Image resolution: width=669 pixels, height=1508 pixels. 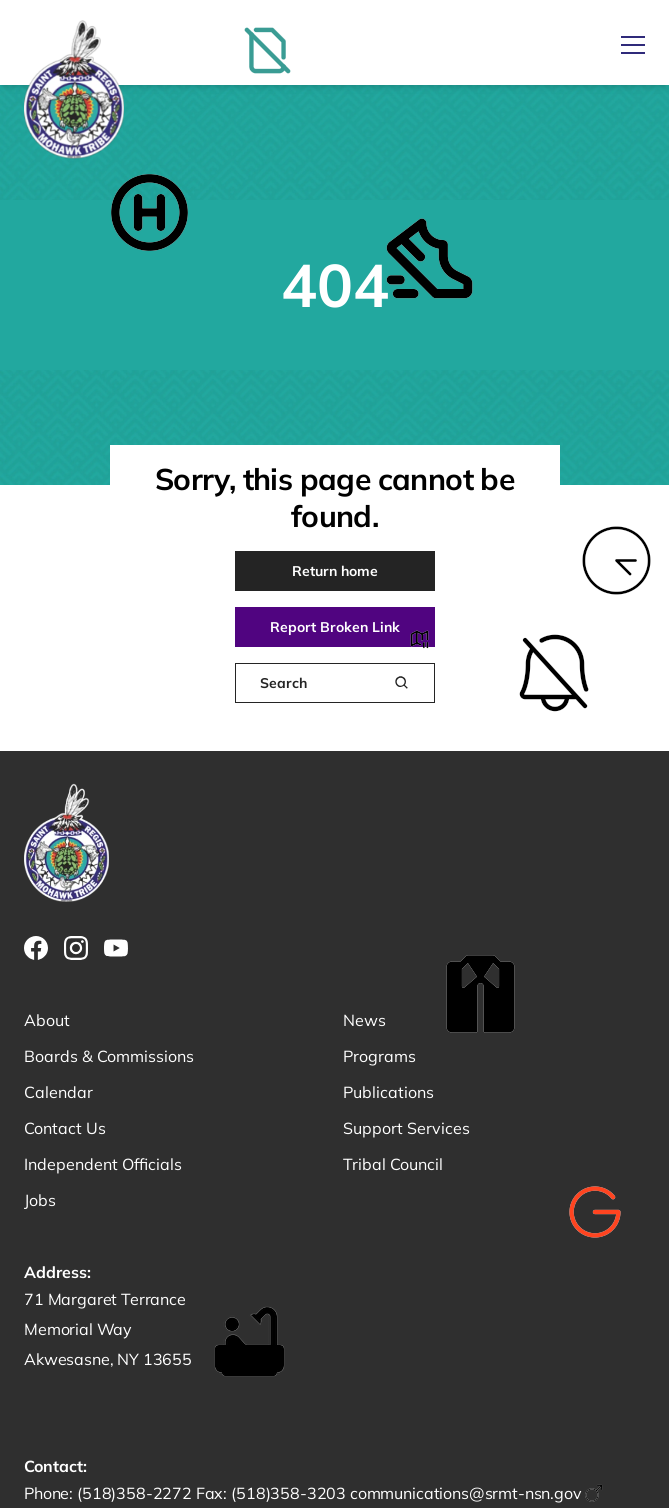 I want to click on sign in with Google, so click(x=595, y=1212).